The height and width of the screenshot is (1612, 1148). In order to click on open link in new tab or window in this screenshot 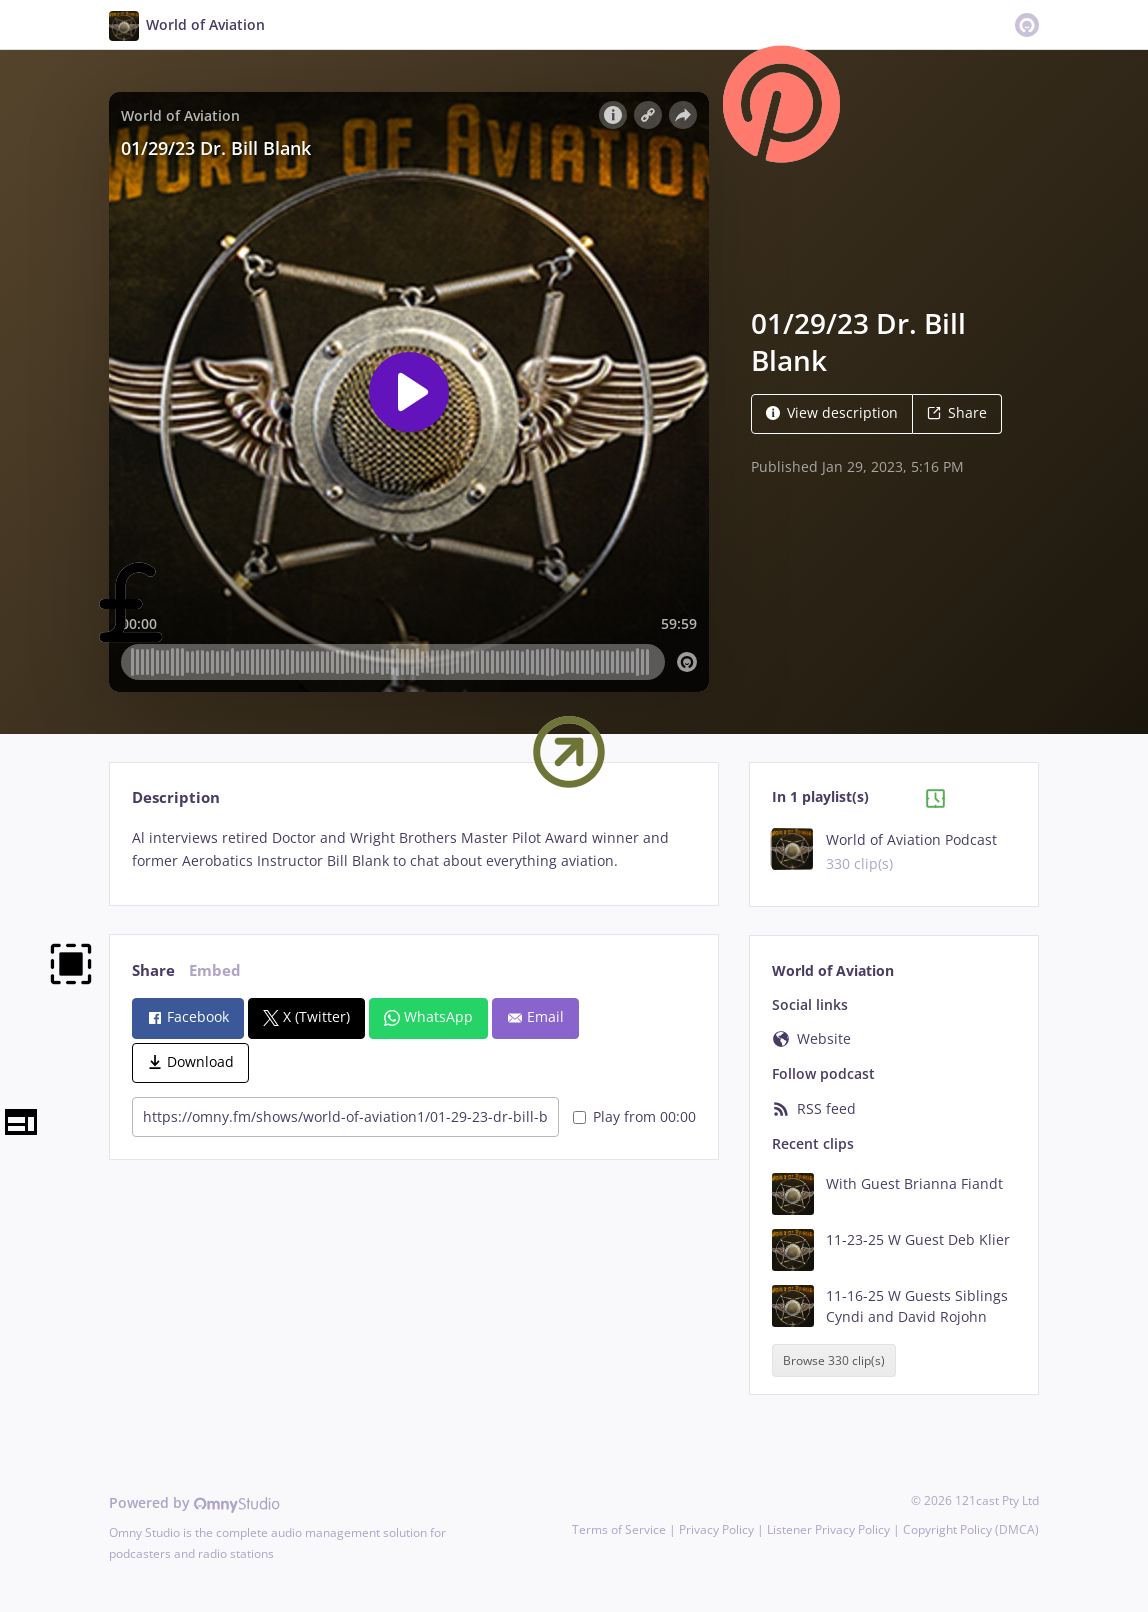, I will do `click(569, 752)`.